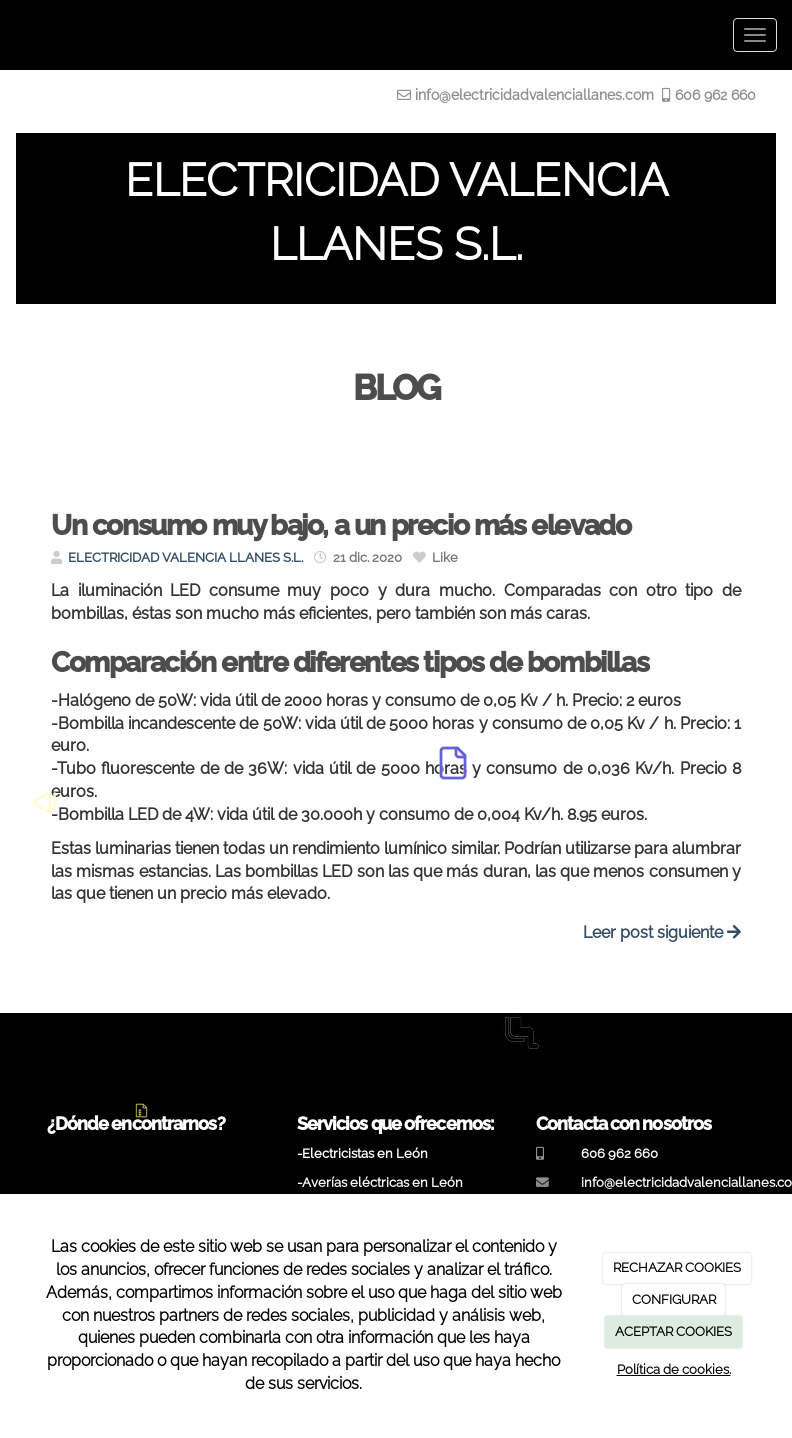  What do you see at coordinates (44, 802) in the screenshot?
I see `skip to previous track or beginning` at bounding box center [44, 802].